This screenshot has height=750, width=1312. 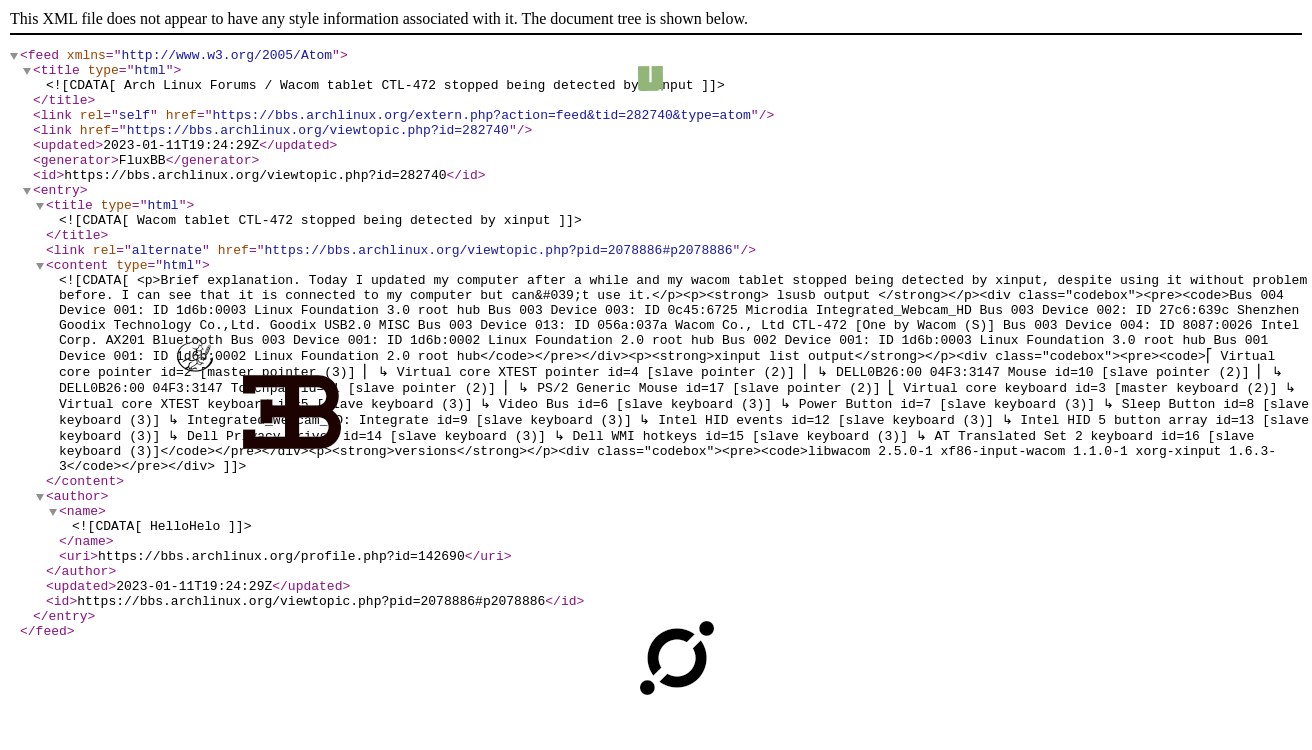 What do you see at coordinates (650, 78) in the screenshot?
I see `uv python package manager logo` at bounding box center [650, 78].